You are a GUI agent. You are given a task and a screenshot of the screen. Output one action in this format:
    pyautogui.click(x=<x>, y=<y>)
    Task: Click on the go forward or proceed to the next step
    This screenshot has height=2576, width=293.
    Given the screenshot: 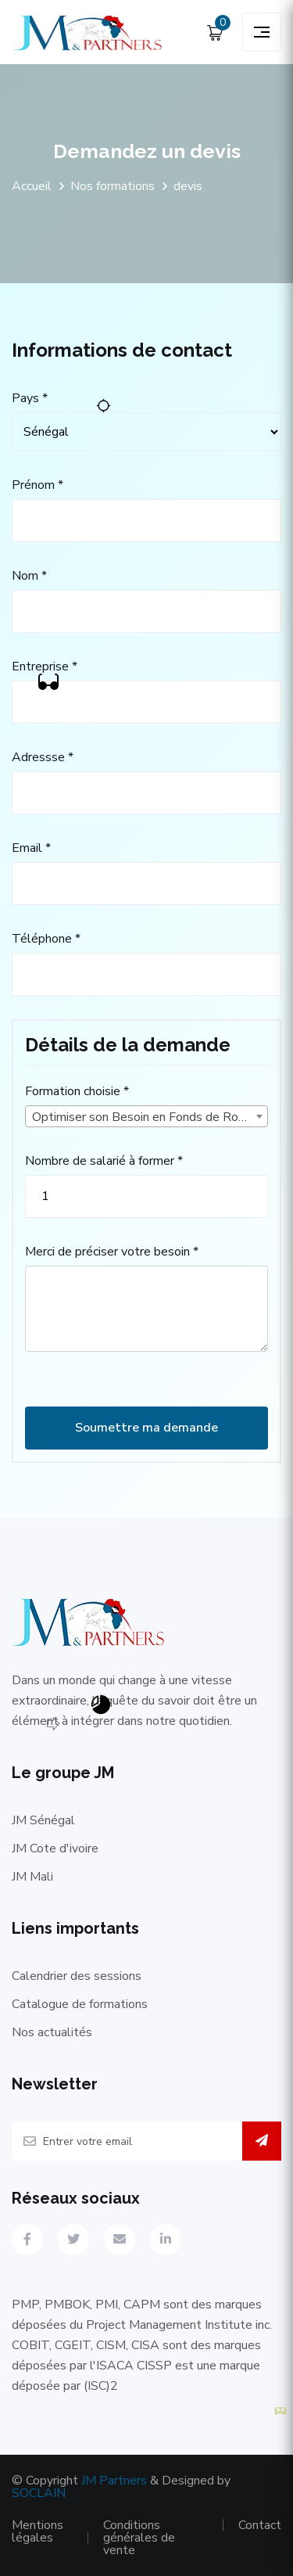 What is the action you would take?
    pyautogui.click(x=52, y=1723)
    